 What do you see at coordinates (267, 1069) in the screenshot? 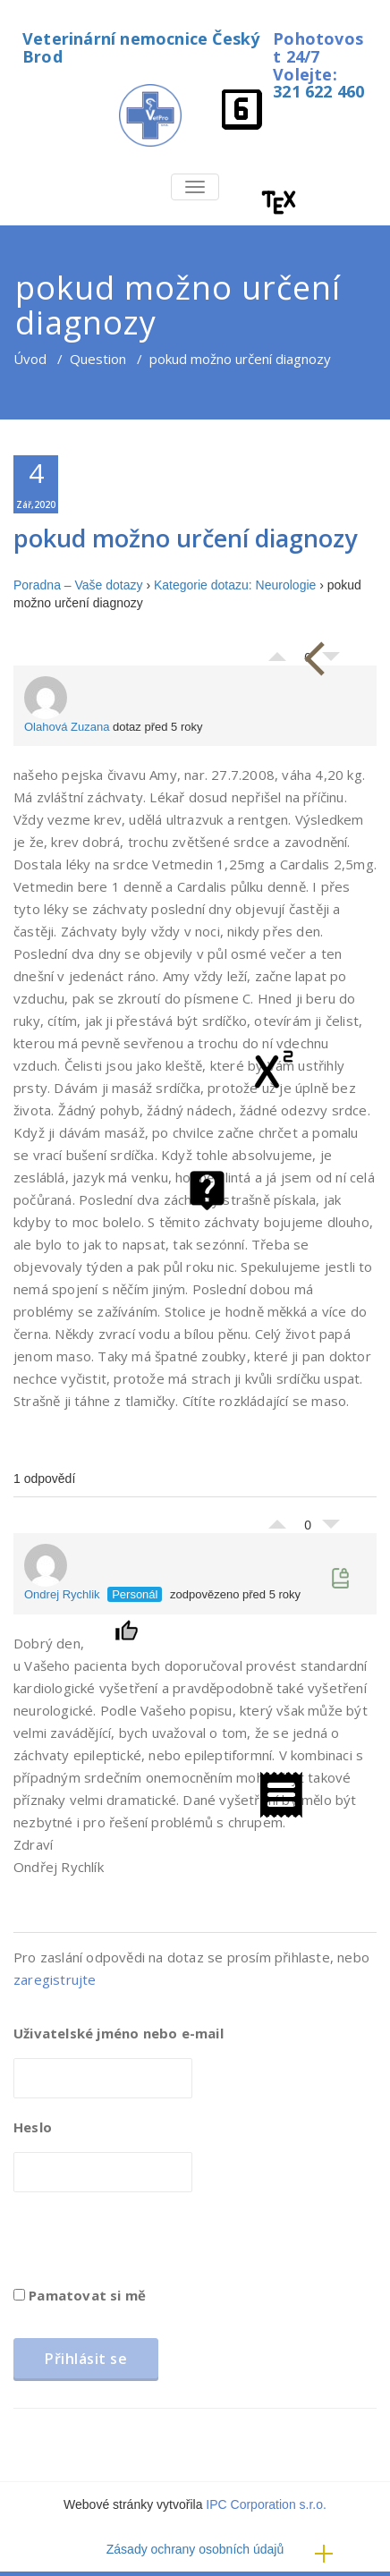
I see `format selected text as superscript` at bounding box center [267, 1069].